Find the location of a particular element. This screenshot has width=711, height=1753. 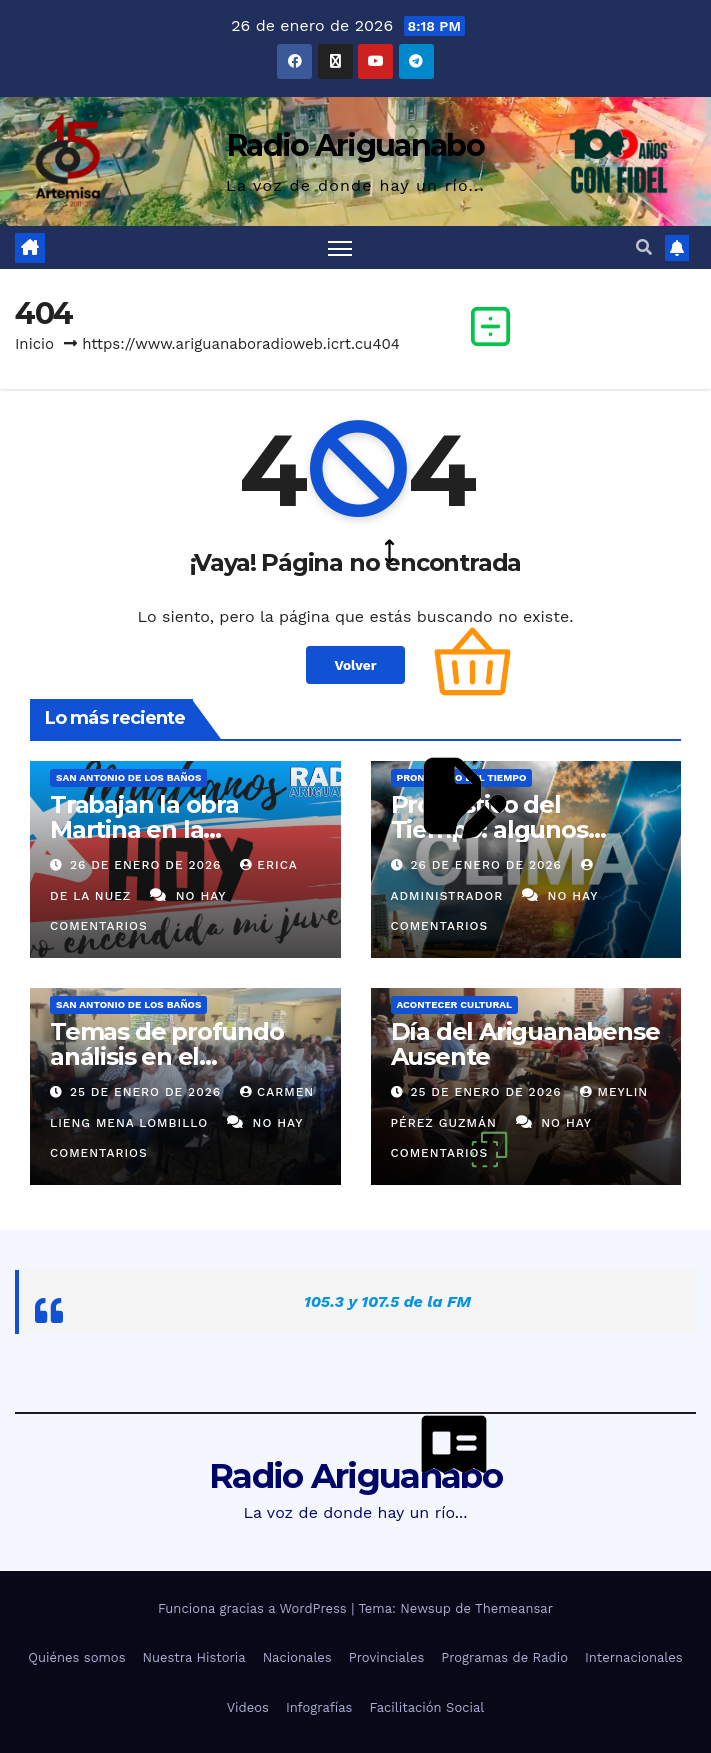

perform a division calculation is located at coordinates (490, 326).